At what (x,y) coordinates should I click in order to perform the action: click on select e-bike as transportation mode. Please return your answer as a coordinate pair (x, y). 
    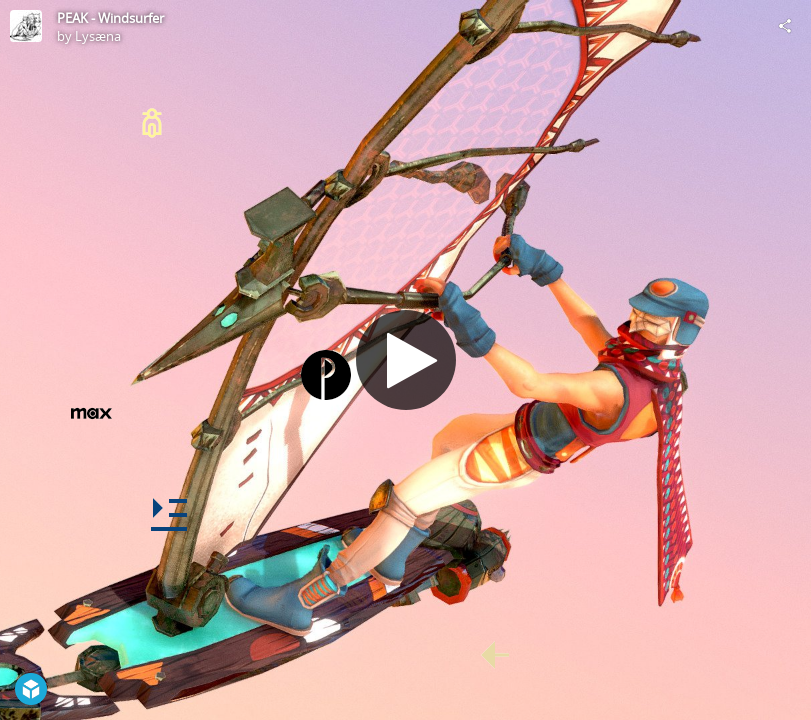
    Looking at the image, I should click on (152, 123).